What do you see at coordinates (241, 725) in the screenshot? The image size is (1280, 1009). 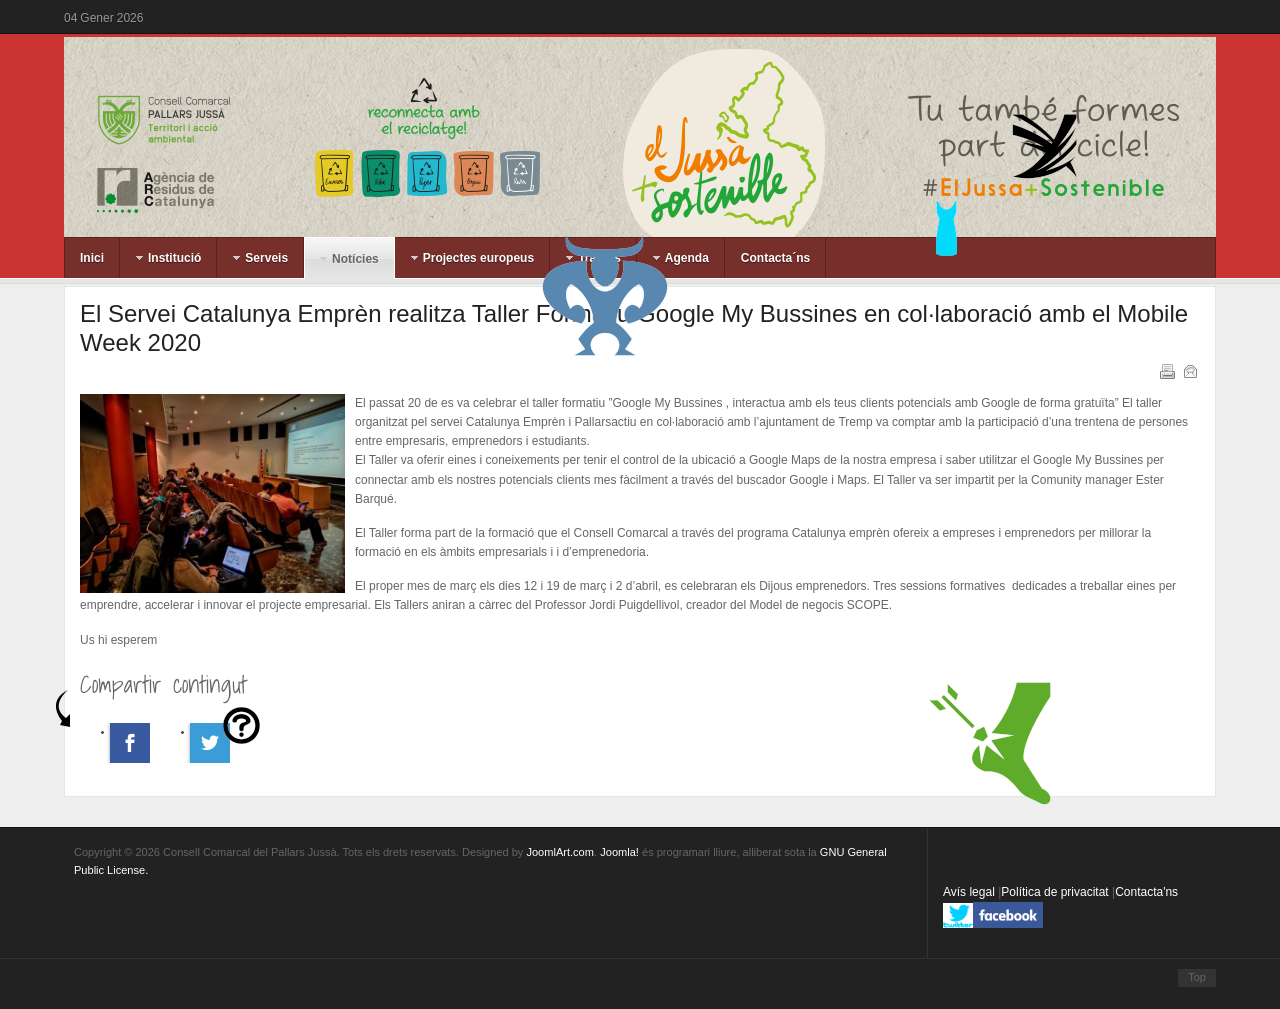 I see `access help or support documentation` at bounding box center [241, 725].